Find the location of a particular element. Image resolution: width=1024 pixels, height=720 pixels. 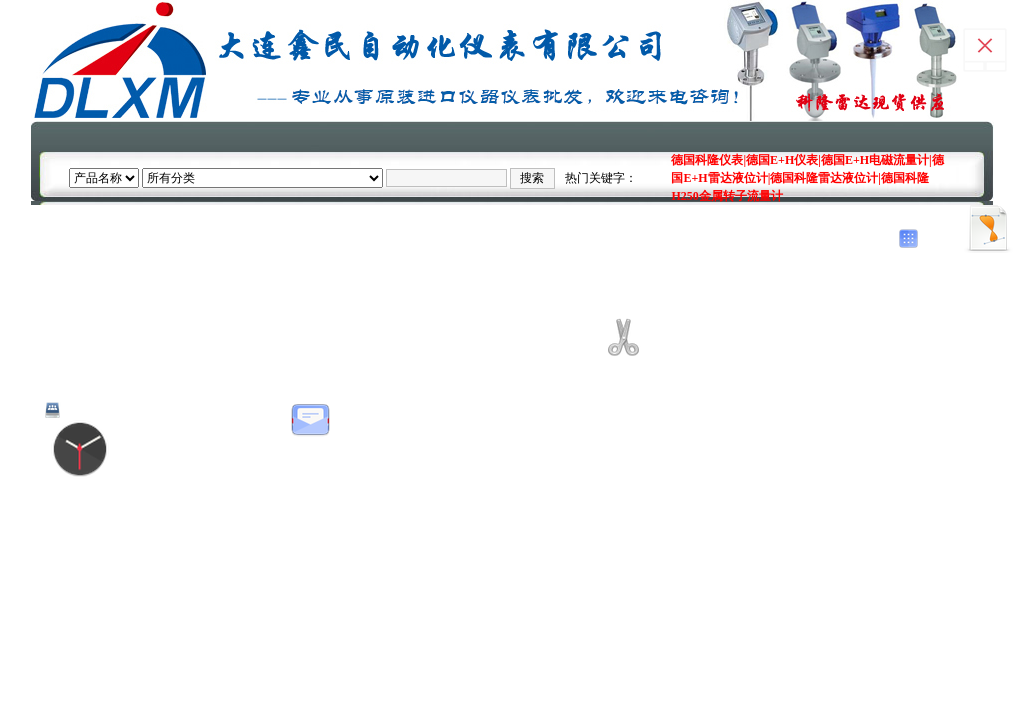

indicates a time-sensitive or urgent item is located at coordinates (80, 449).